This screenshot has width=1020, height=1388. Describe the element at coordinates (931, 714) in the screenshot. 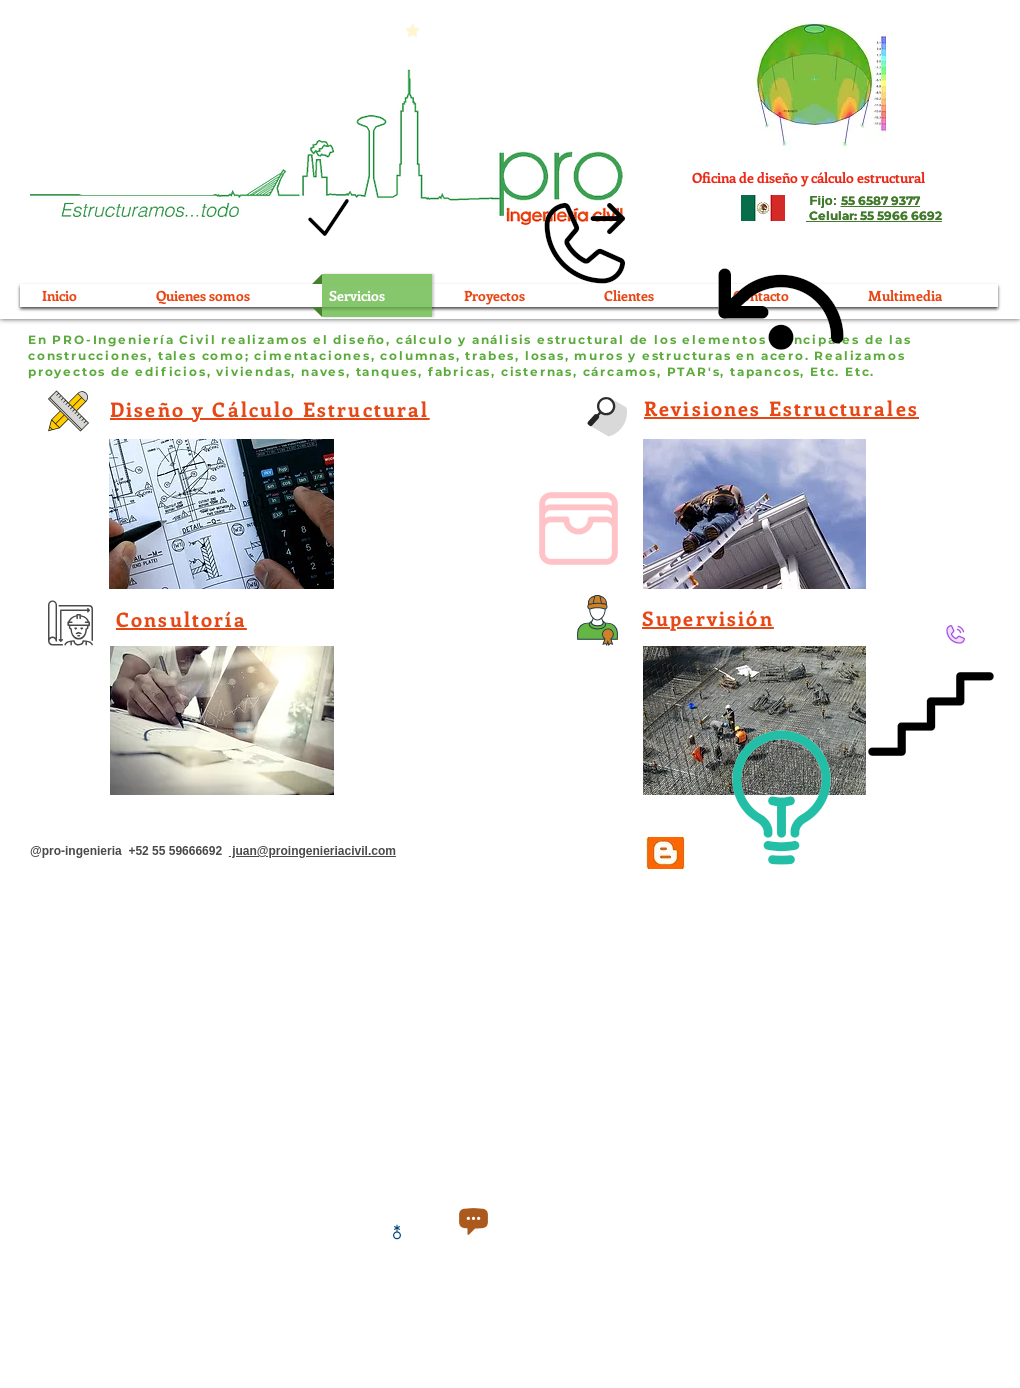

I see `navigate to stairs or level changes` at that location.